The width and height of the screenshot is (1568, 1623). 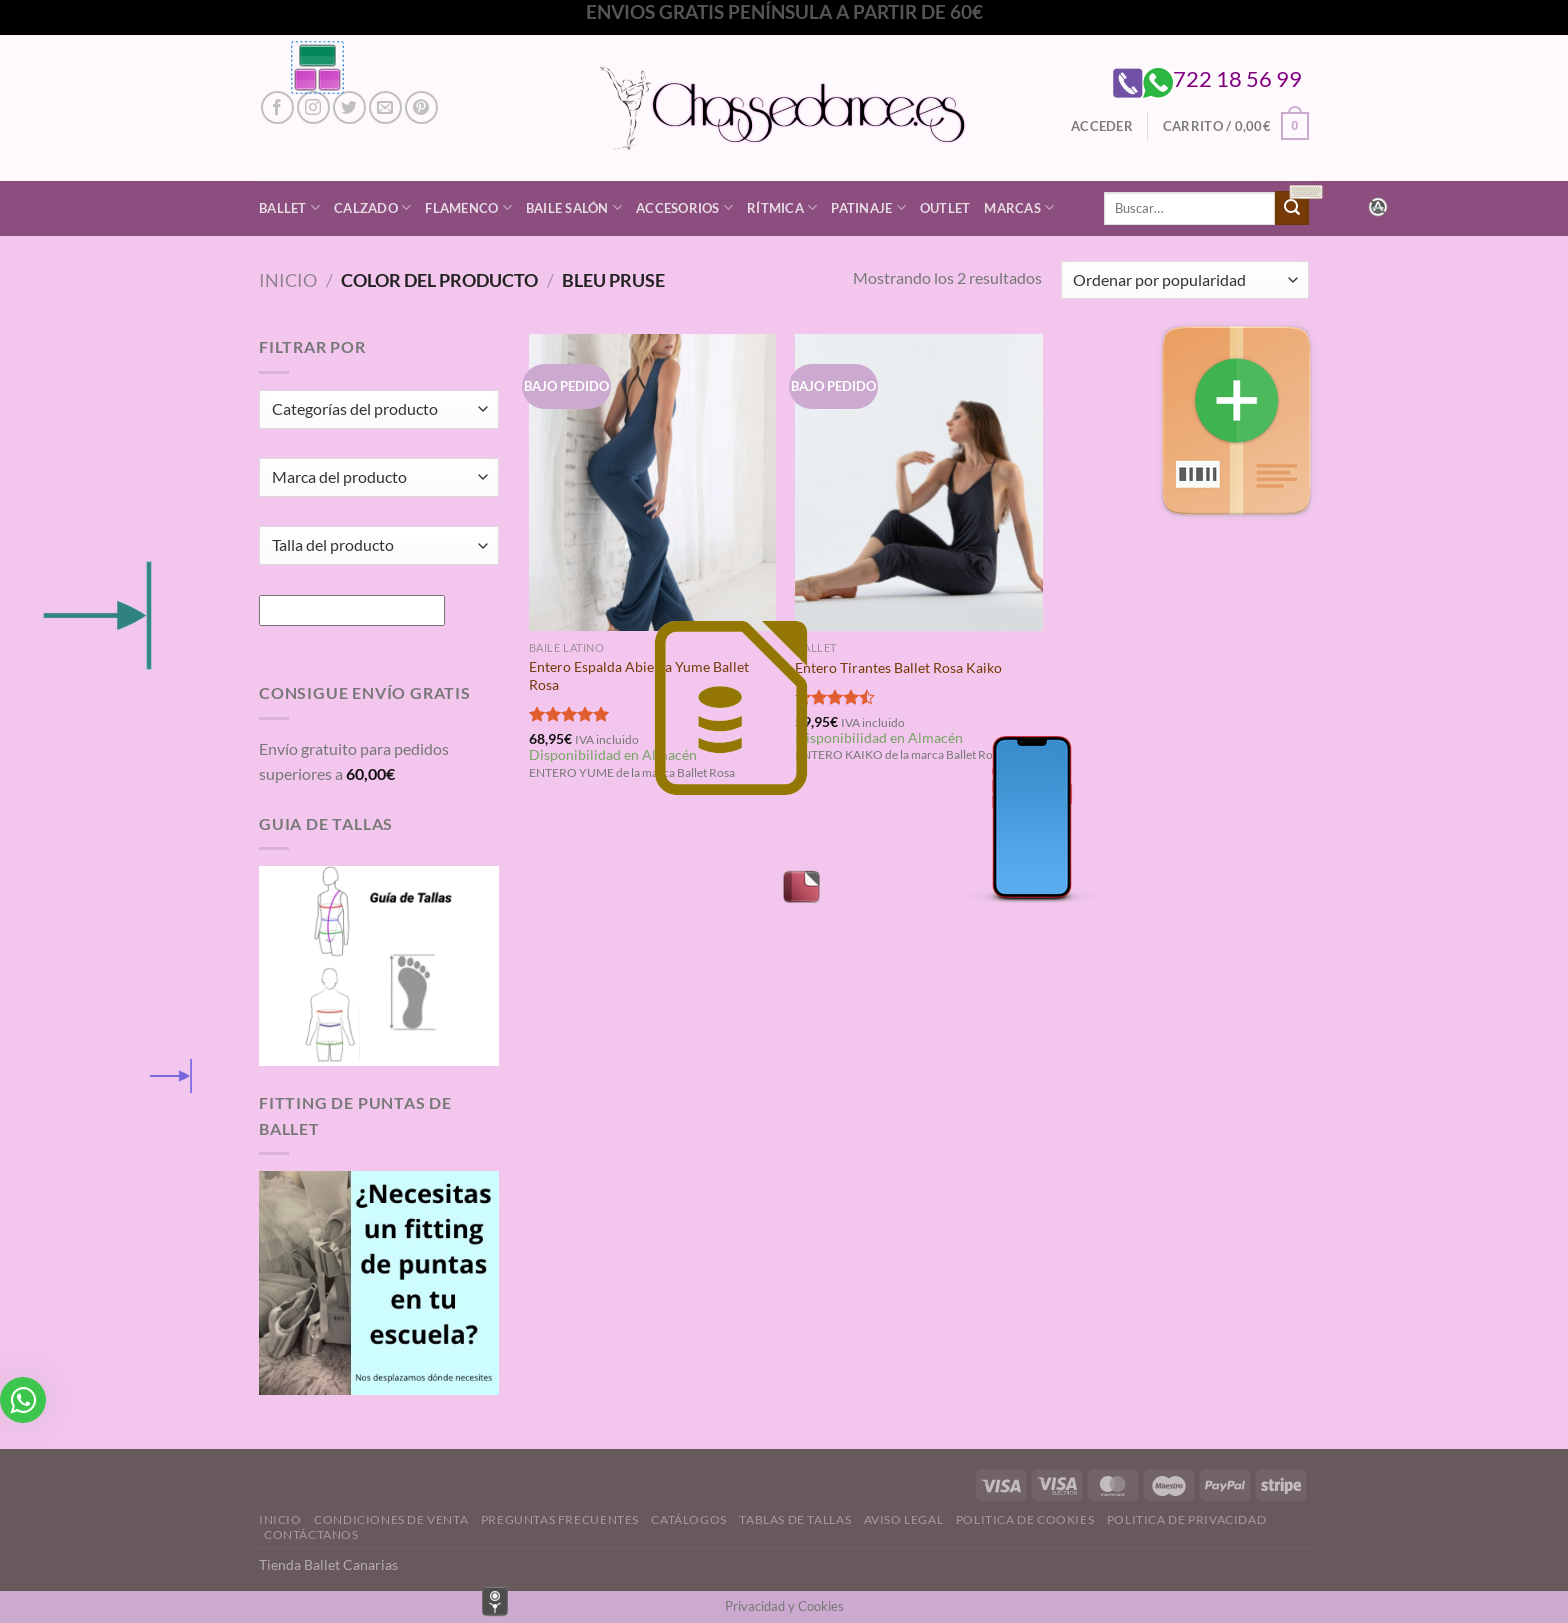 I want to click on check for and install software updates, so click(x=1378, y=207).